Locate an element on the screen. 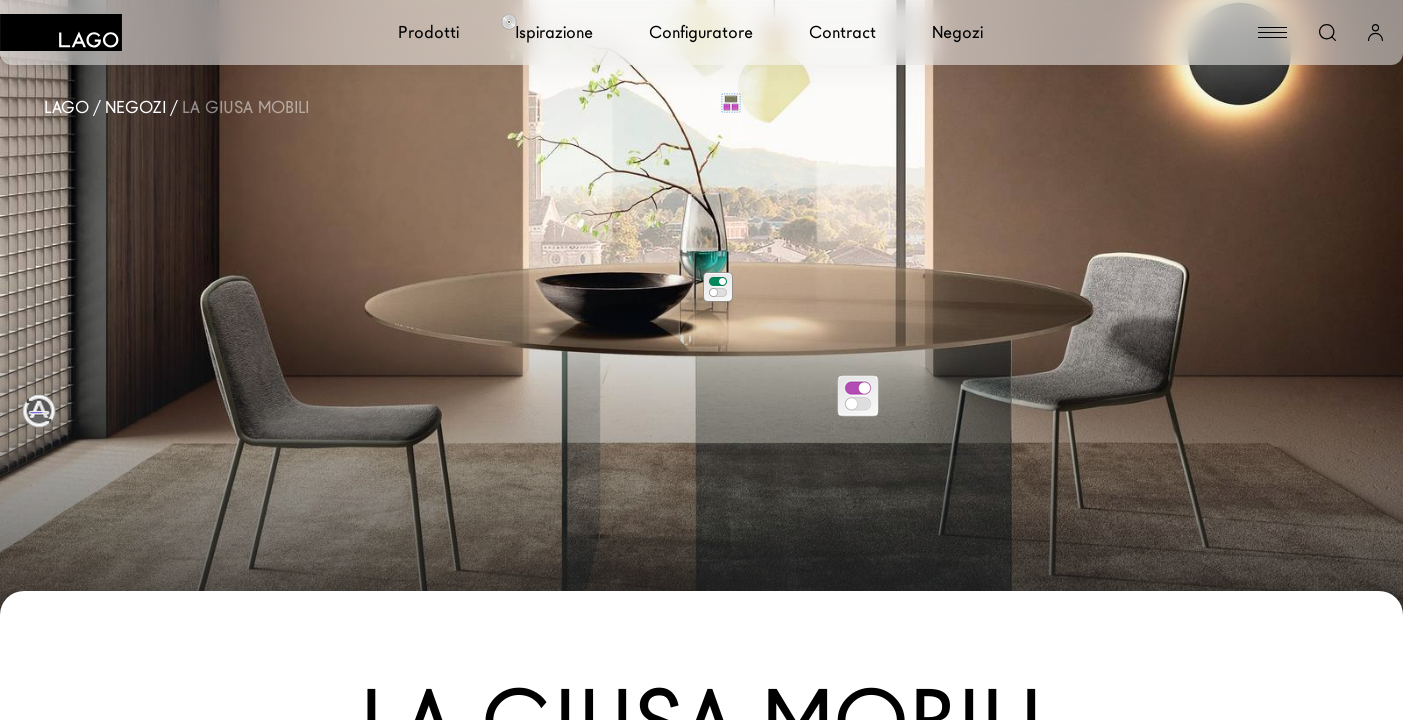  open system settings or preferences is located at coordinates (858, 396).